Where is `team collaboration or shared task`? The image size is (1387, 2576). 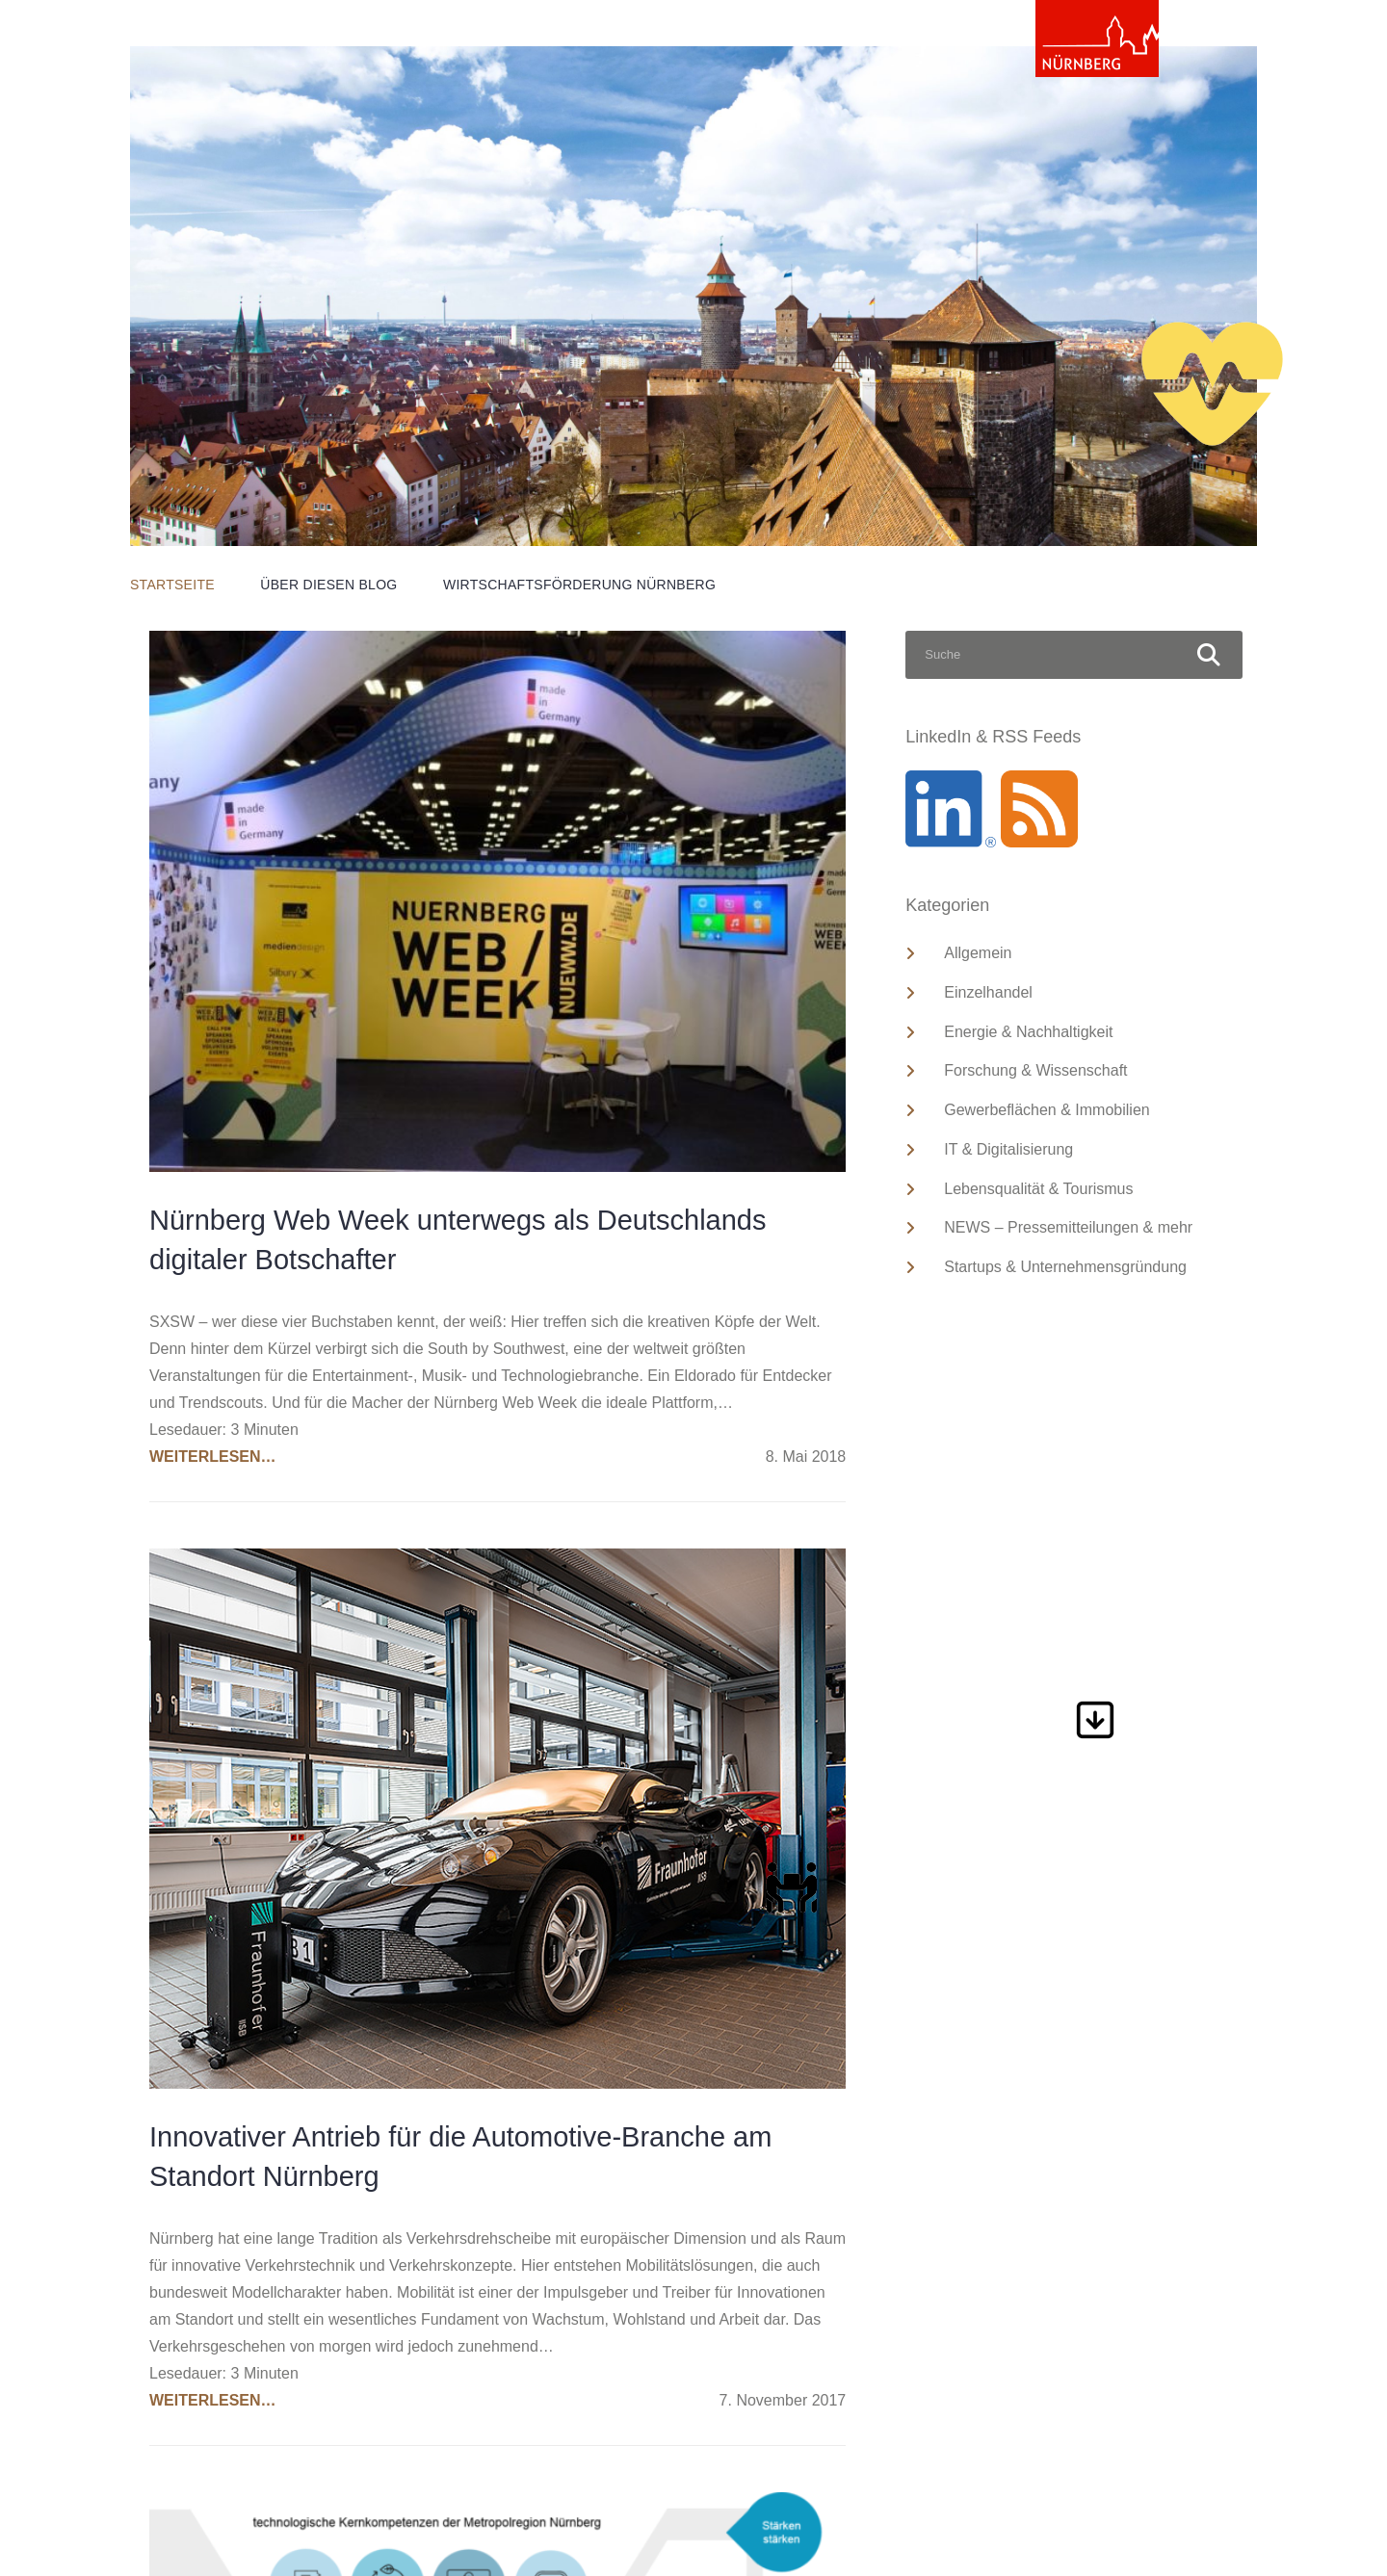
team collaboration or shared task is located at coordinates (792, 1887).